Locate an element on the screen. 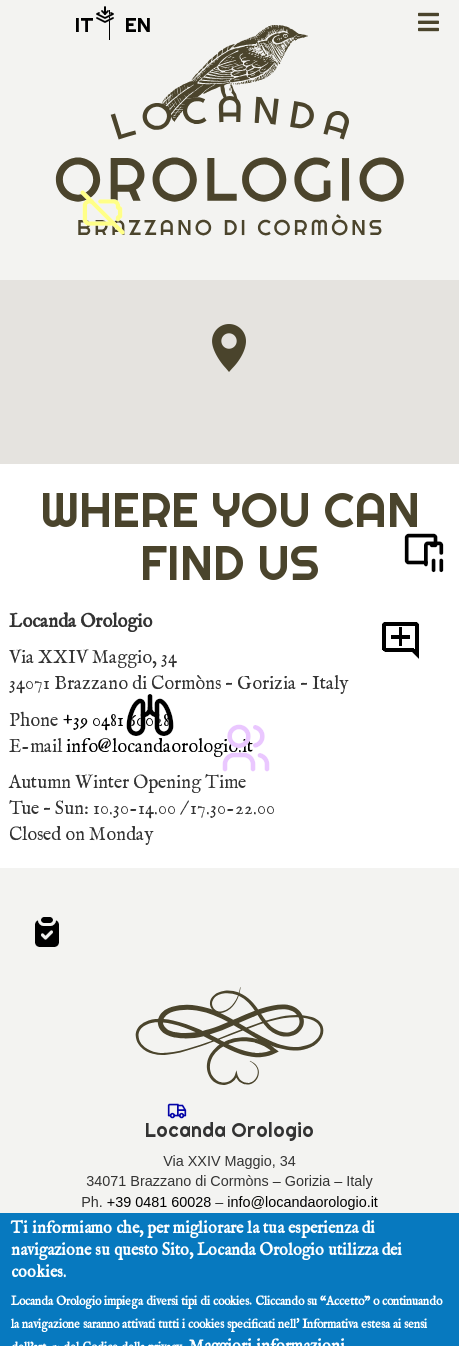 The image size is (459, 1346). pause syncing across devices is located at coordinates (424, 551).